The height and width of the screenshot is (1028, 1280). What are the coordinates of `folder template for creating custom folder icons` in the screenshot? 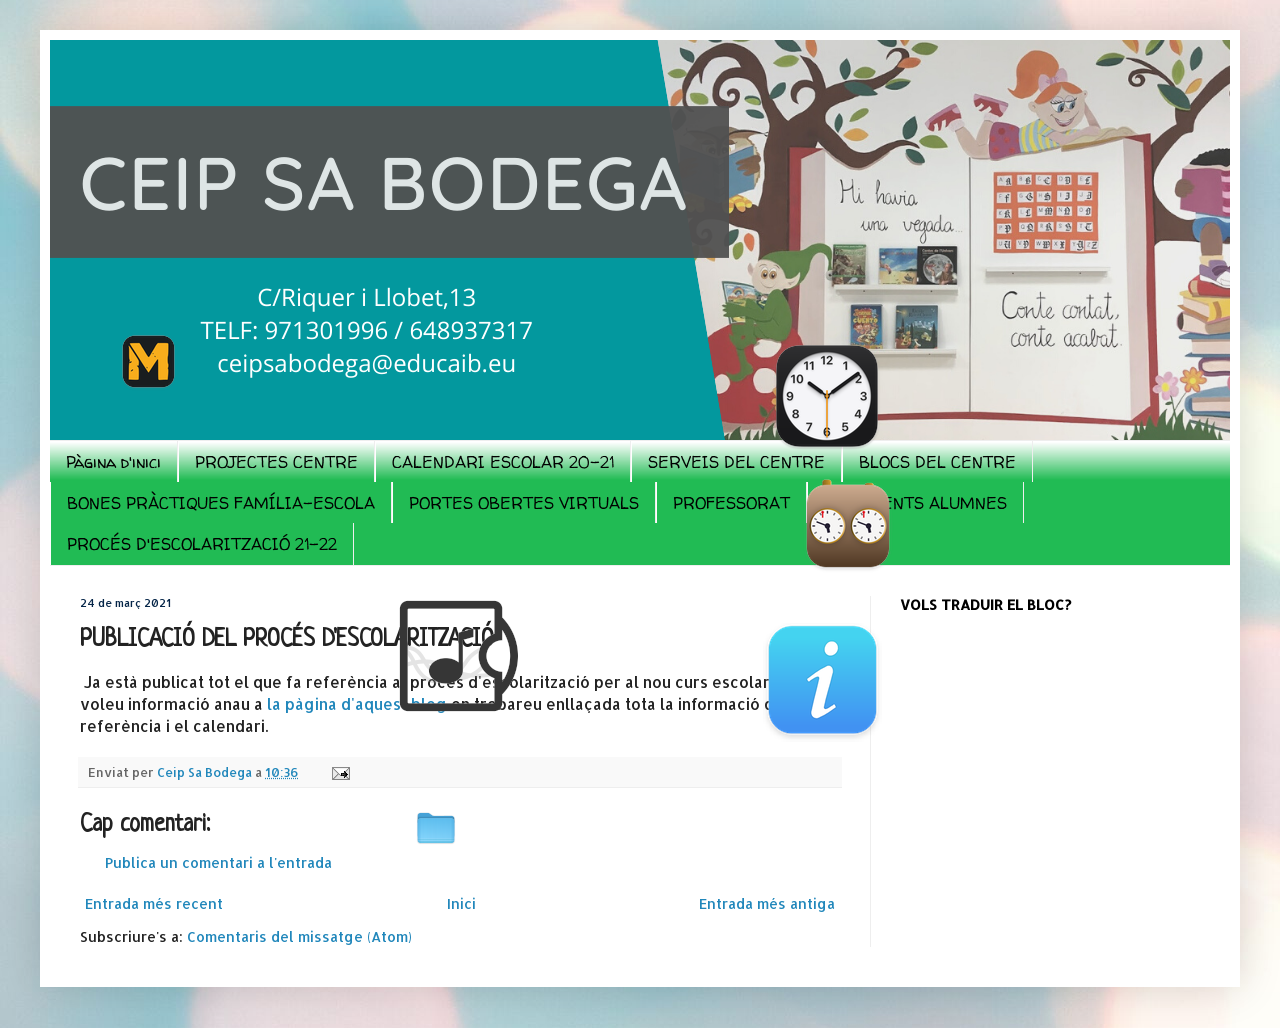 It's located at (436, 828).